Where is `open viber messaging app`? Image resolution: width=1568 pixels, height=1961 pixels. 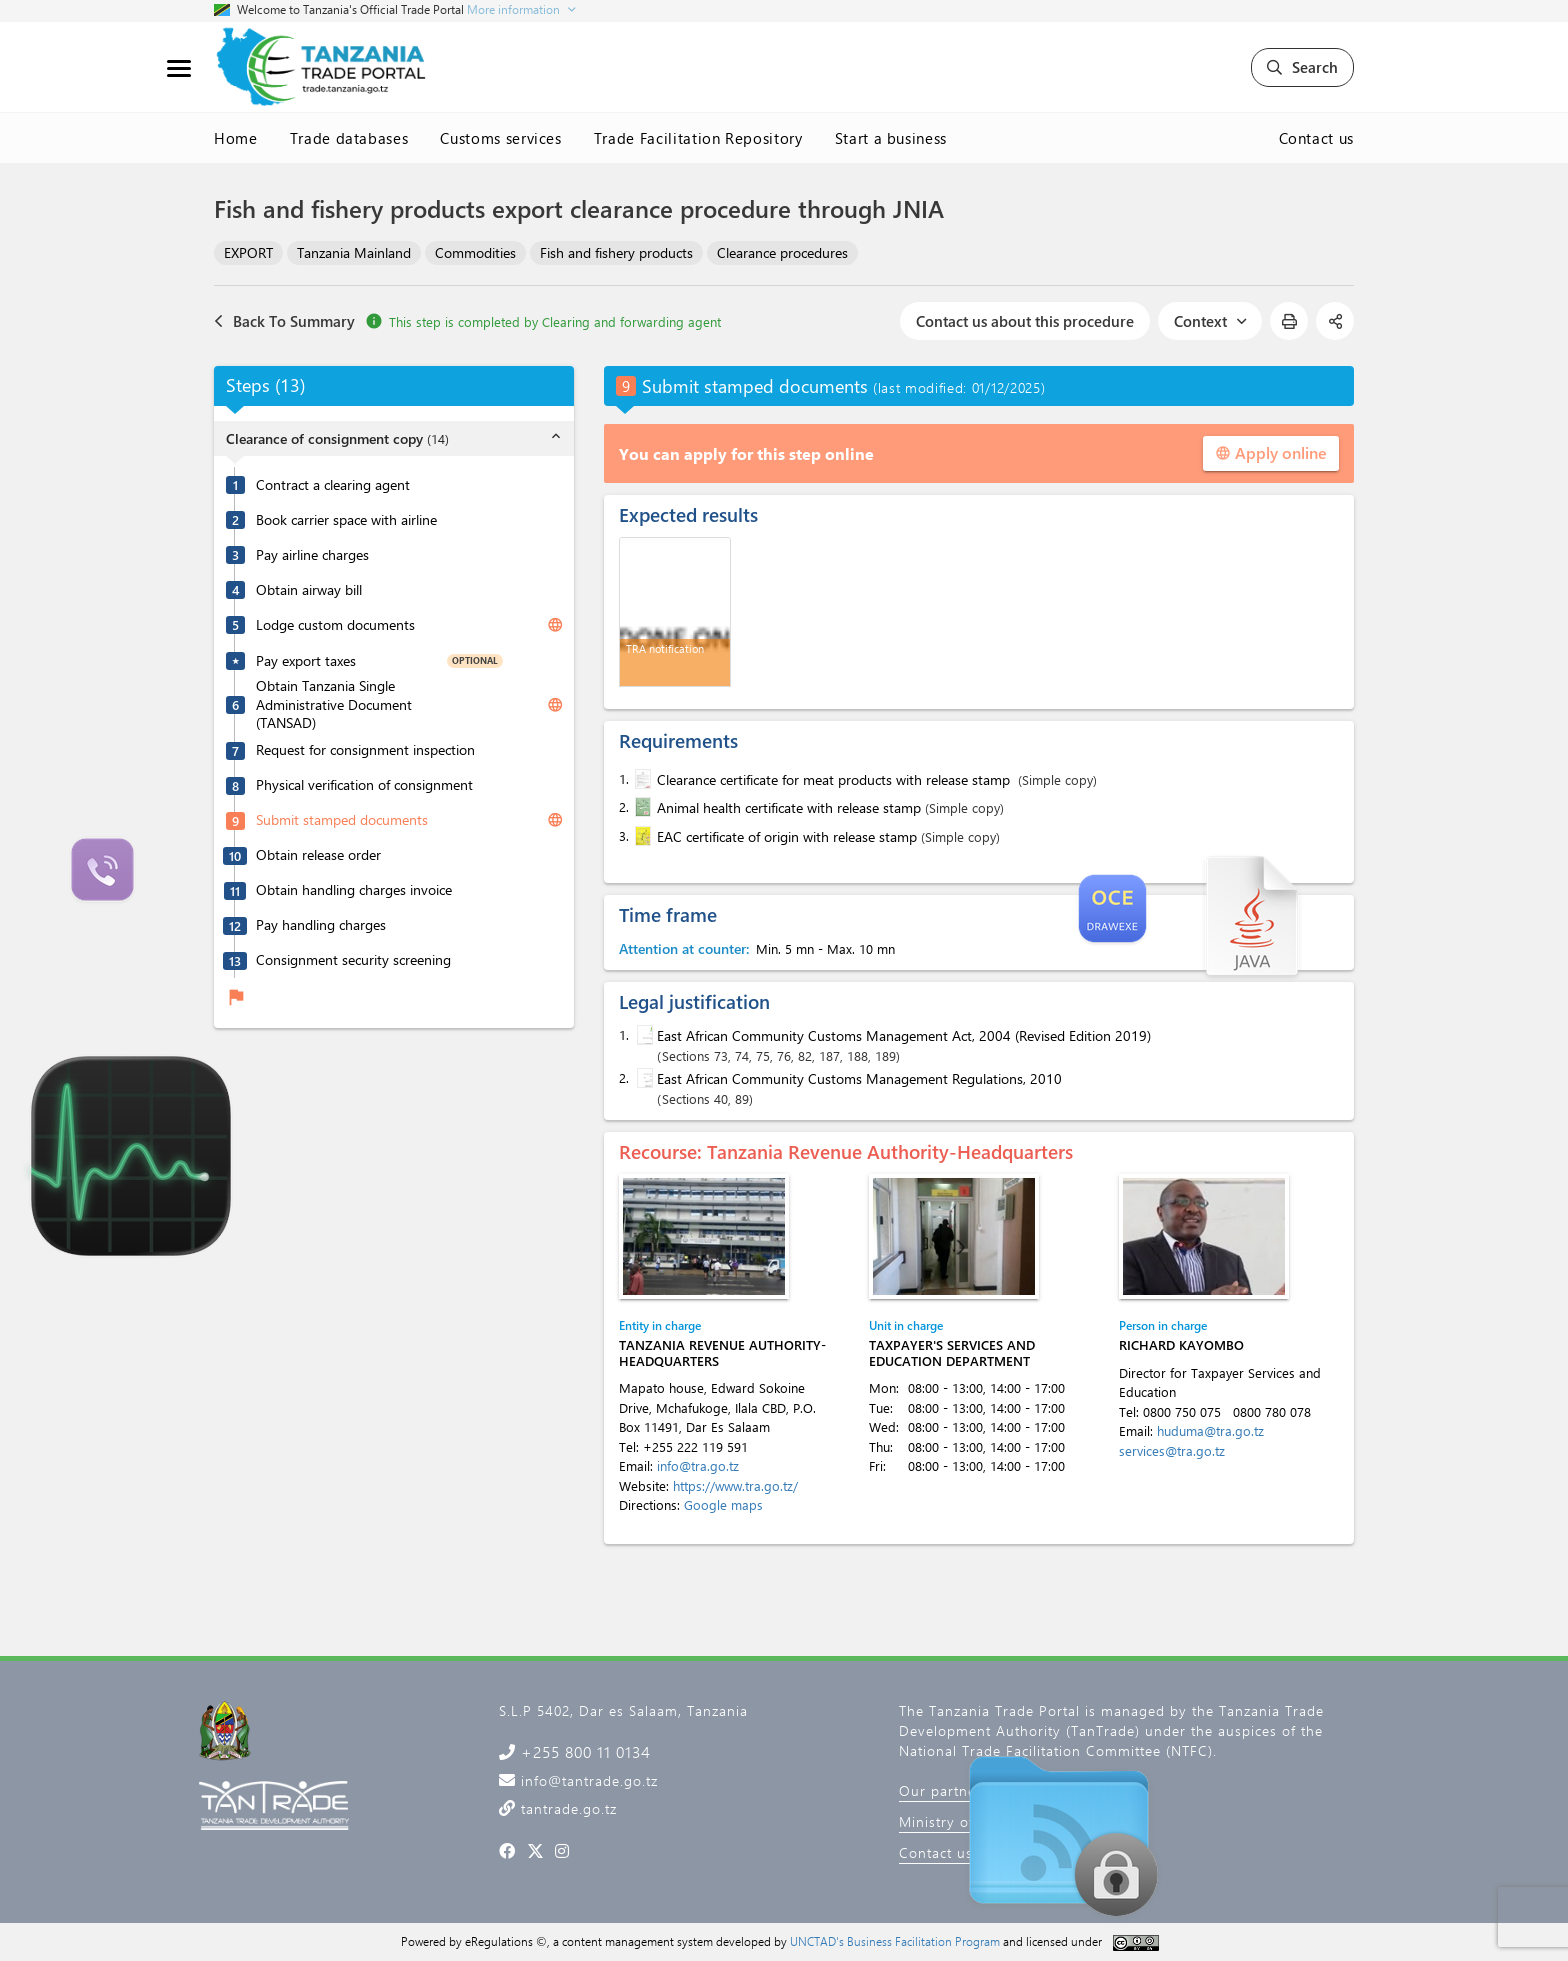
open viber messaging app is located at coordinates (102, 869).